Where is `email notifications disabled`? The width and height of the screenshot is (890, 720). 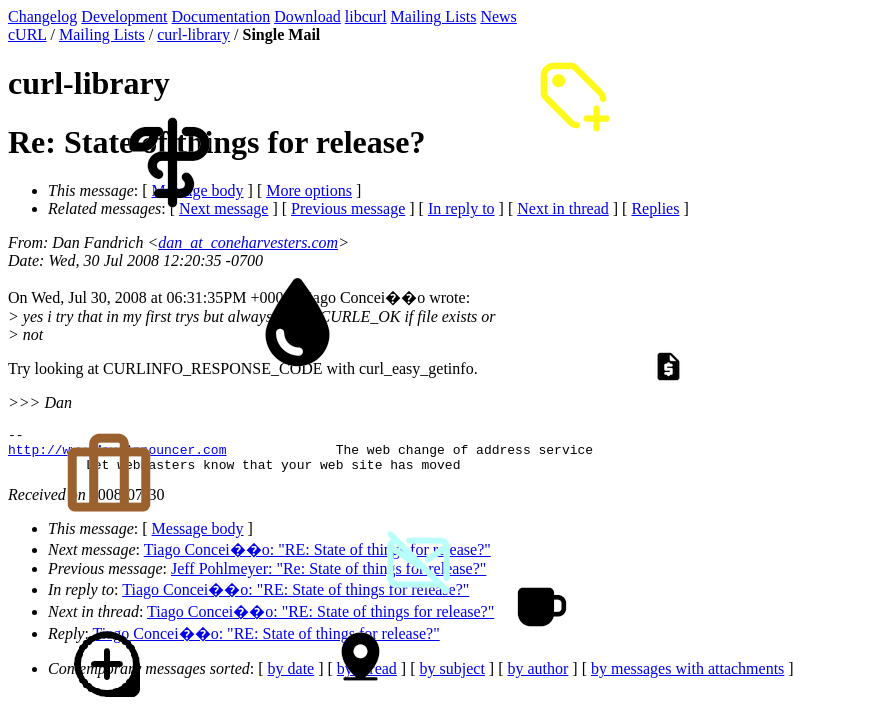
email notifications disabled is located at coordinates (418, 562).